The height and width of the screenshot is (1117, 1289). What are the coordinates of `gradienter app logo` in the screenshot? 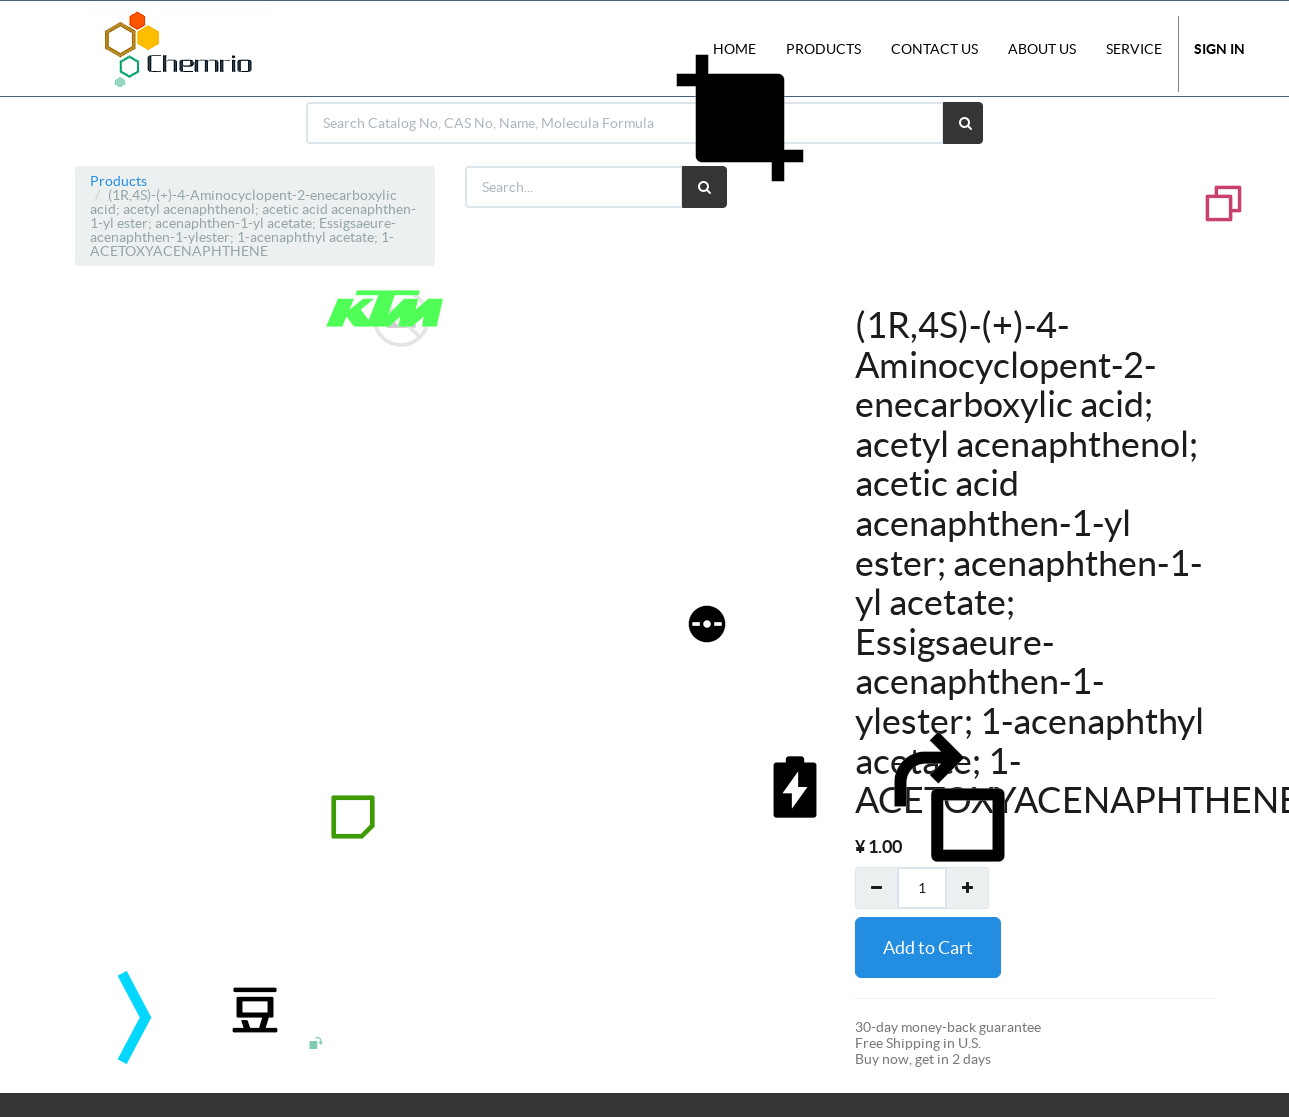 It's located at (707, 624).